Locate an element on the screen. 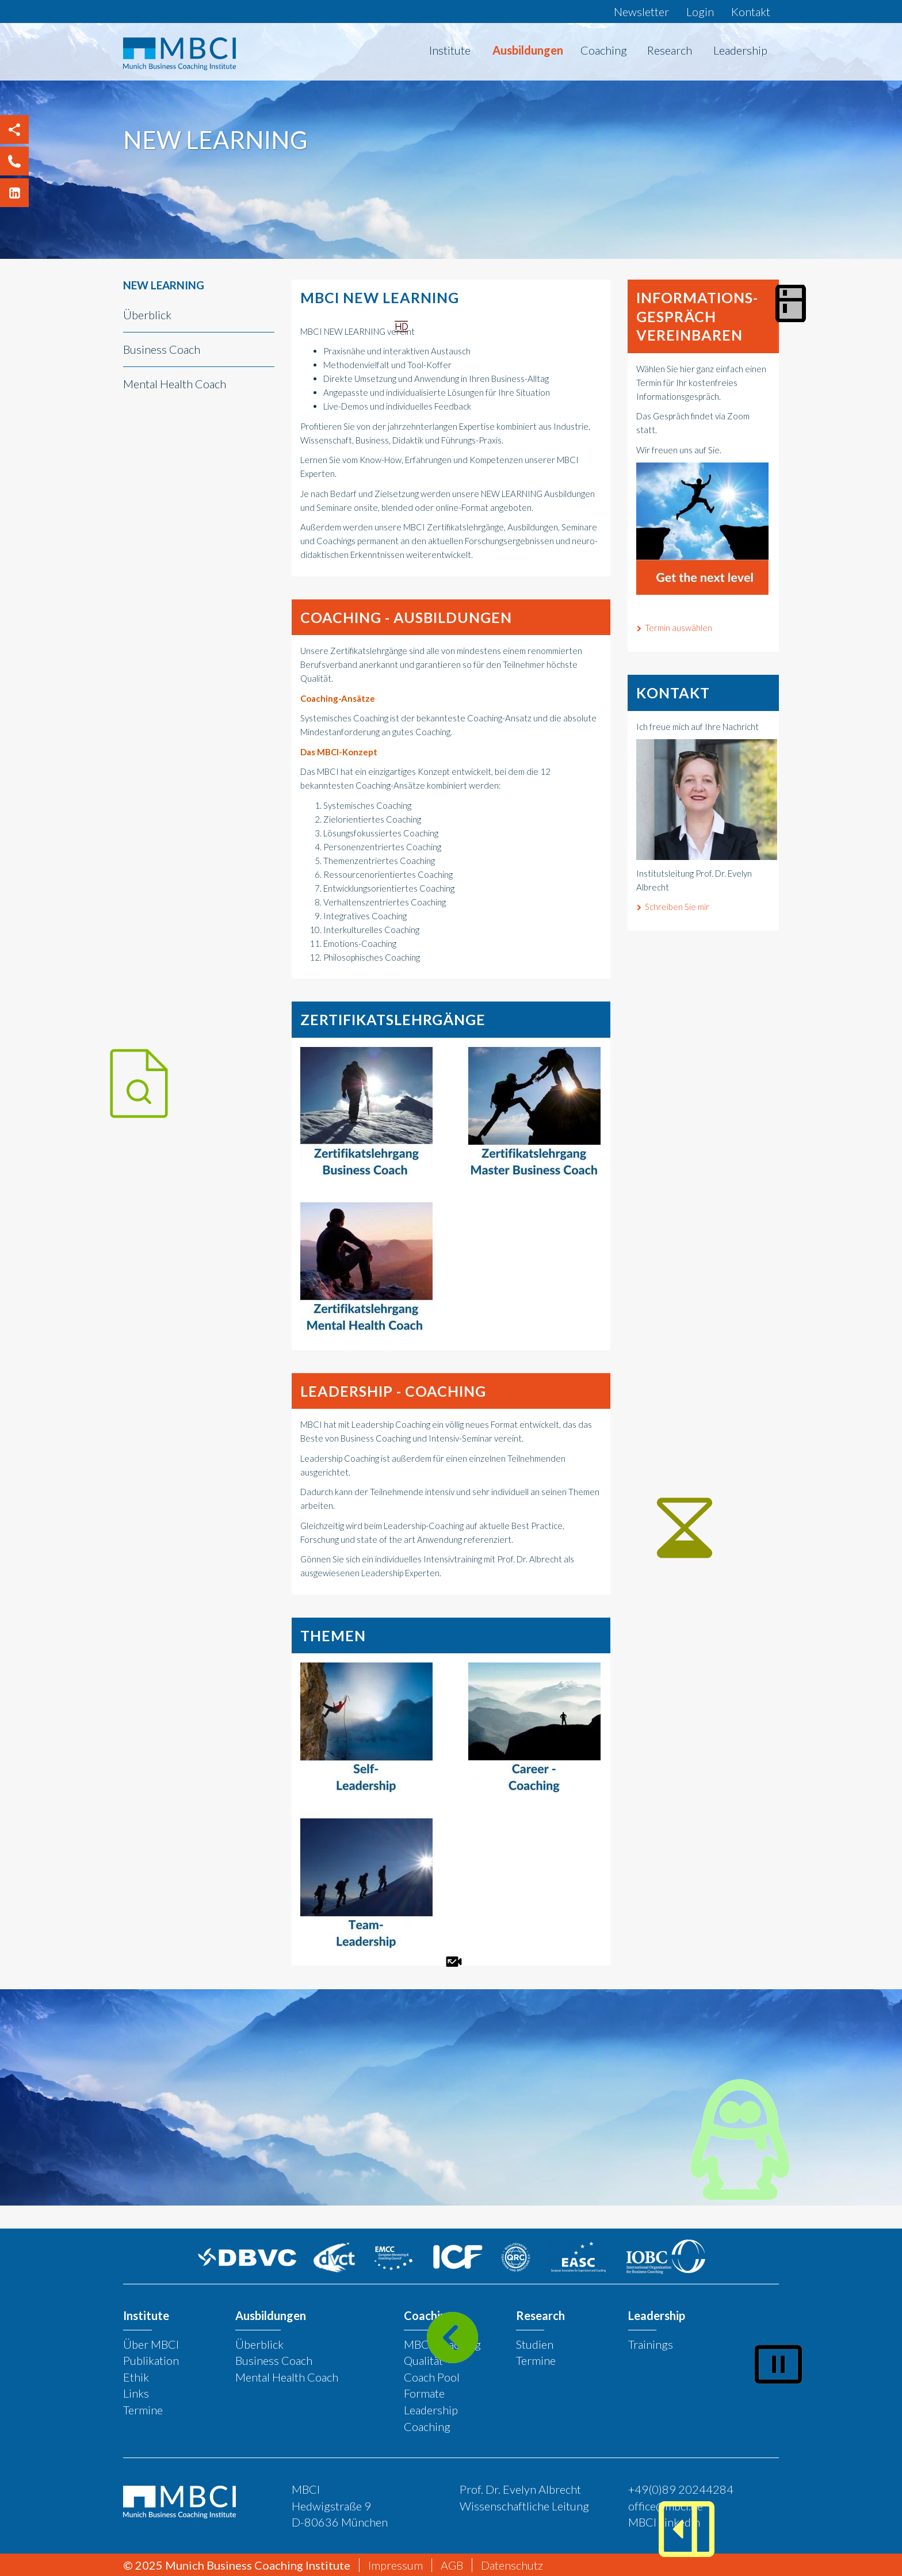 The width and height of the screenshot is (902, 2576). open QQ messenger is located at coordinates (740, 2139).